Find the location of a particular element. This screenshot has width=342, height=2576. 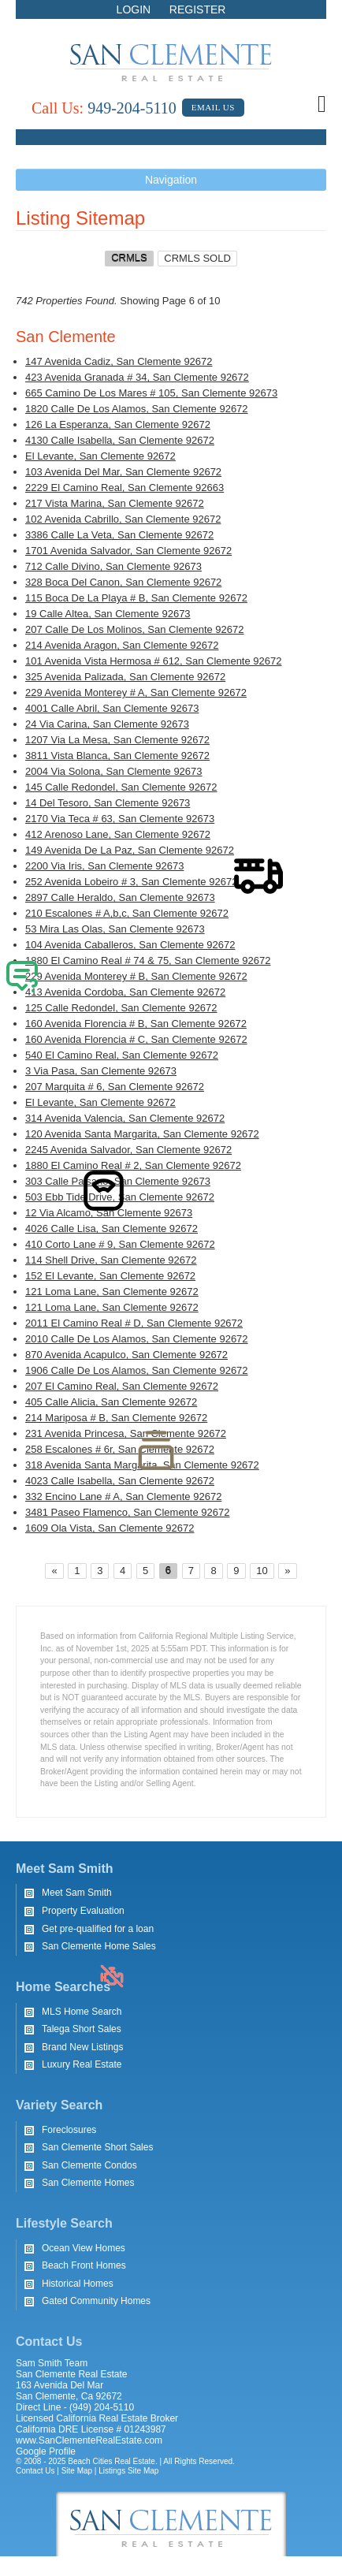

access help or FAQ chat is located at coordinates (22, 975).